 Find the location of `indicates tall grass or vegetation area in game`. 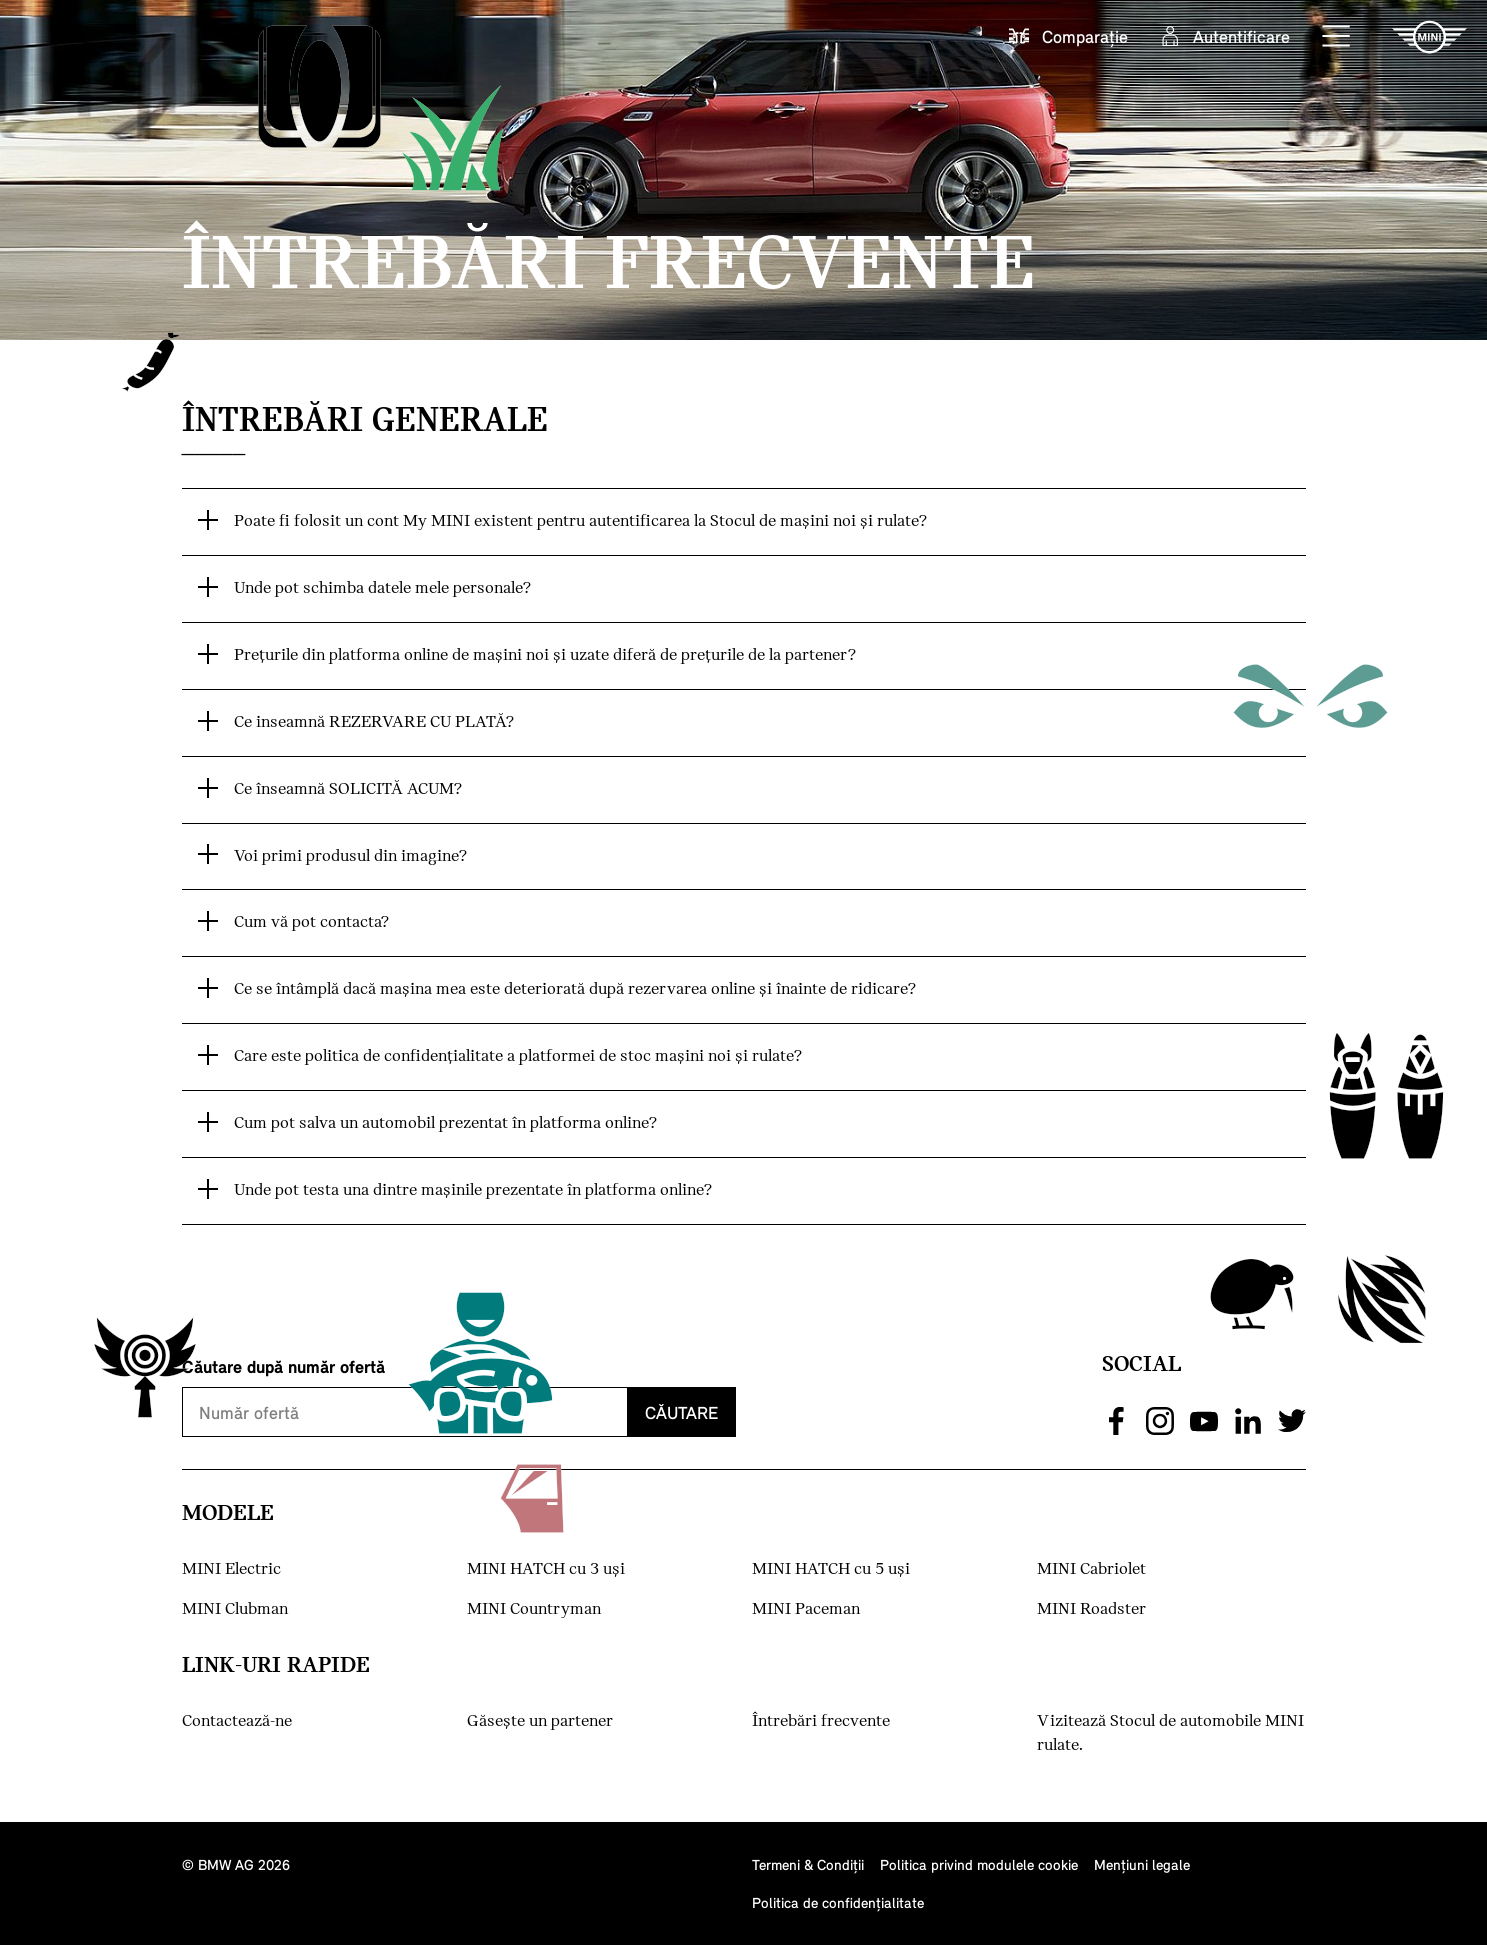

indicates tall grass or vegetation area in game is located at coordinates (453, 135).